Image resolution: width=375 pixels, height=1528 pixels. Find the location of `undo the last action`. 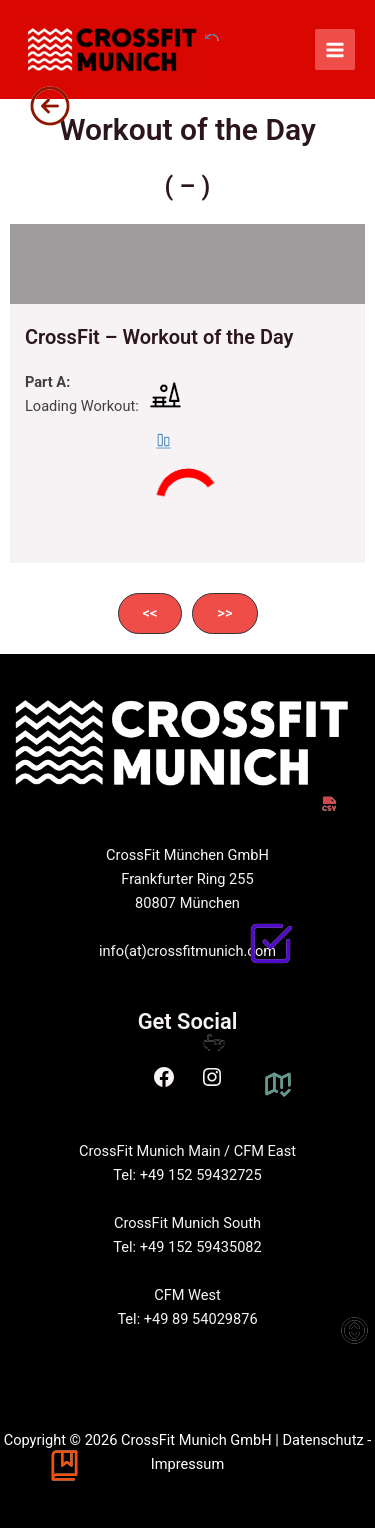

undo the last action is located at coordinates (212, 37).